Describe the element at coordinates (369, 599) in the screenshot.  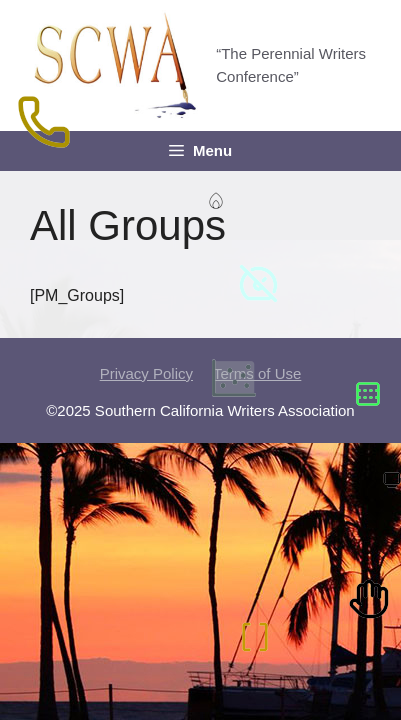
I see `stop or pause an action` at that location.